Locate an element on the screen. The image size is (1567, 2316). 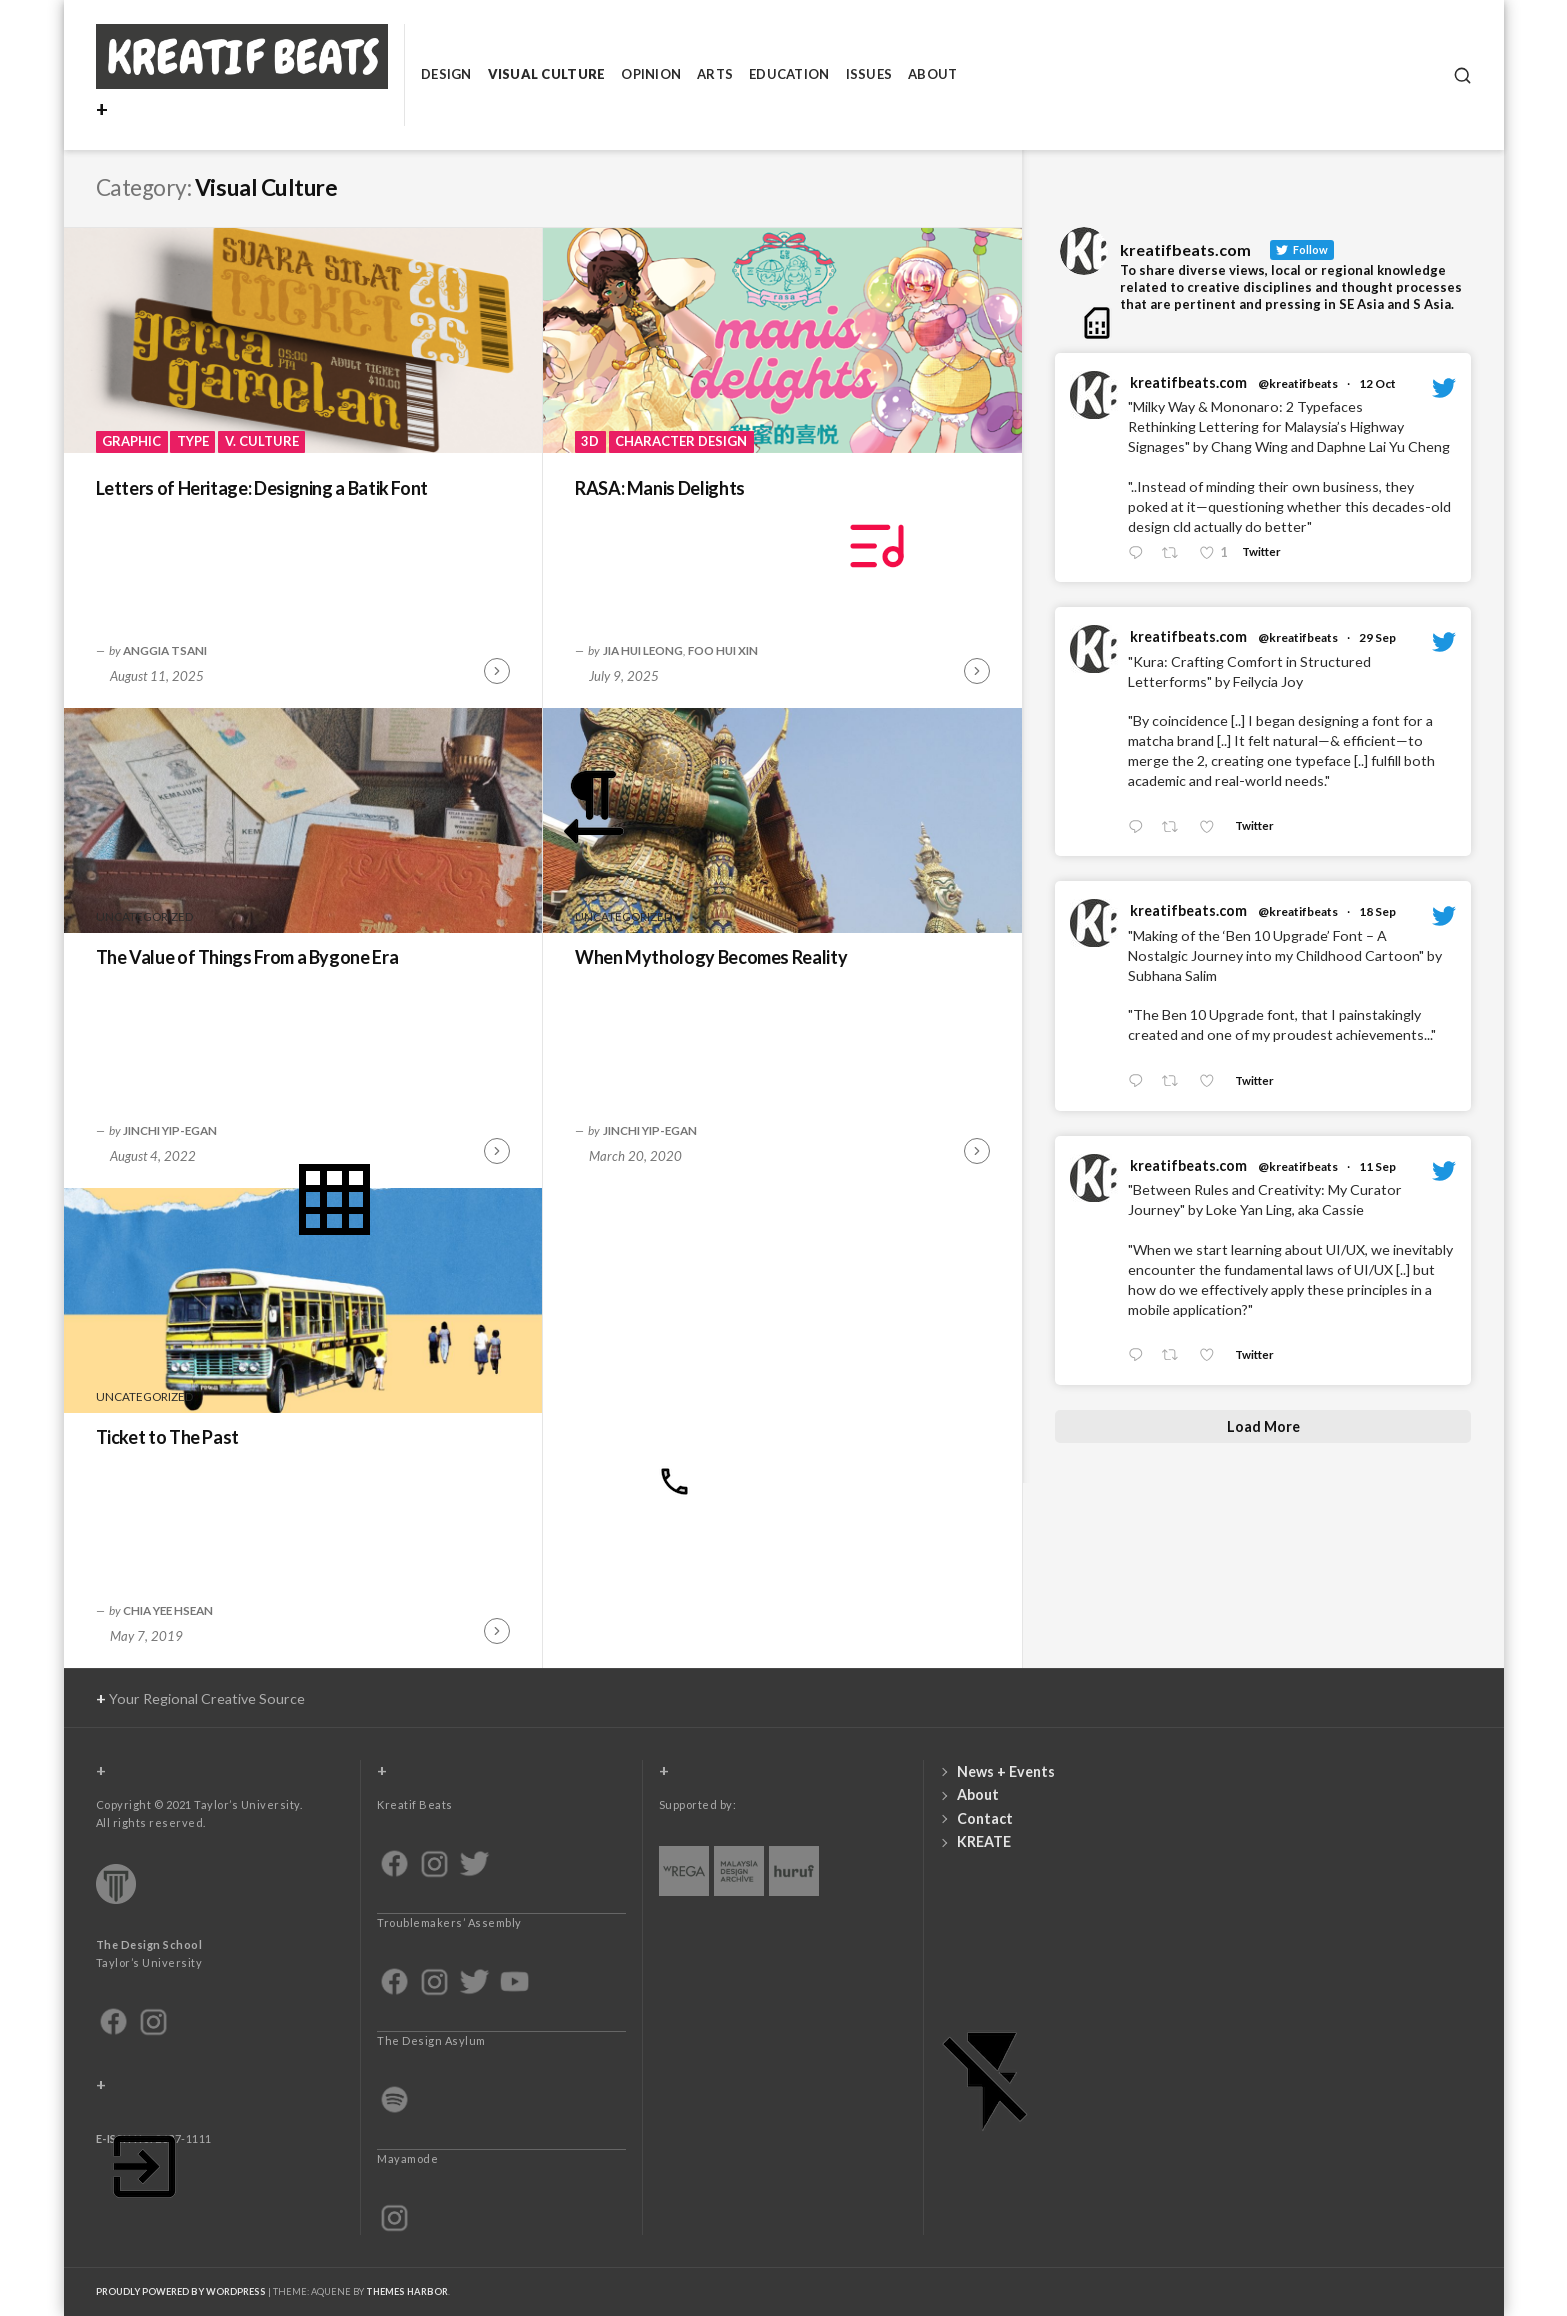
disable camera flash is located at coordinates (992, 2082).